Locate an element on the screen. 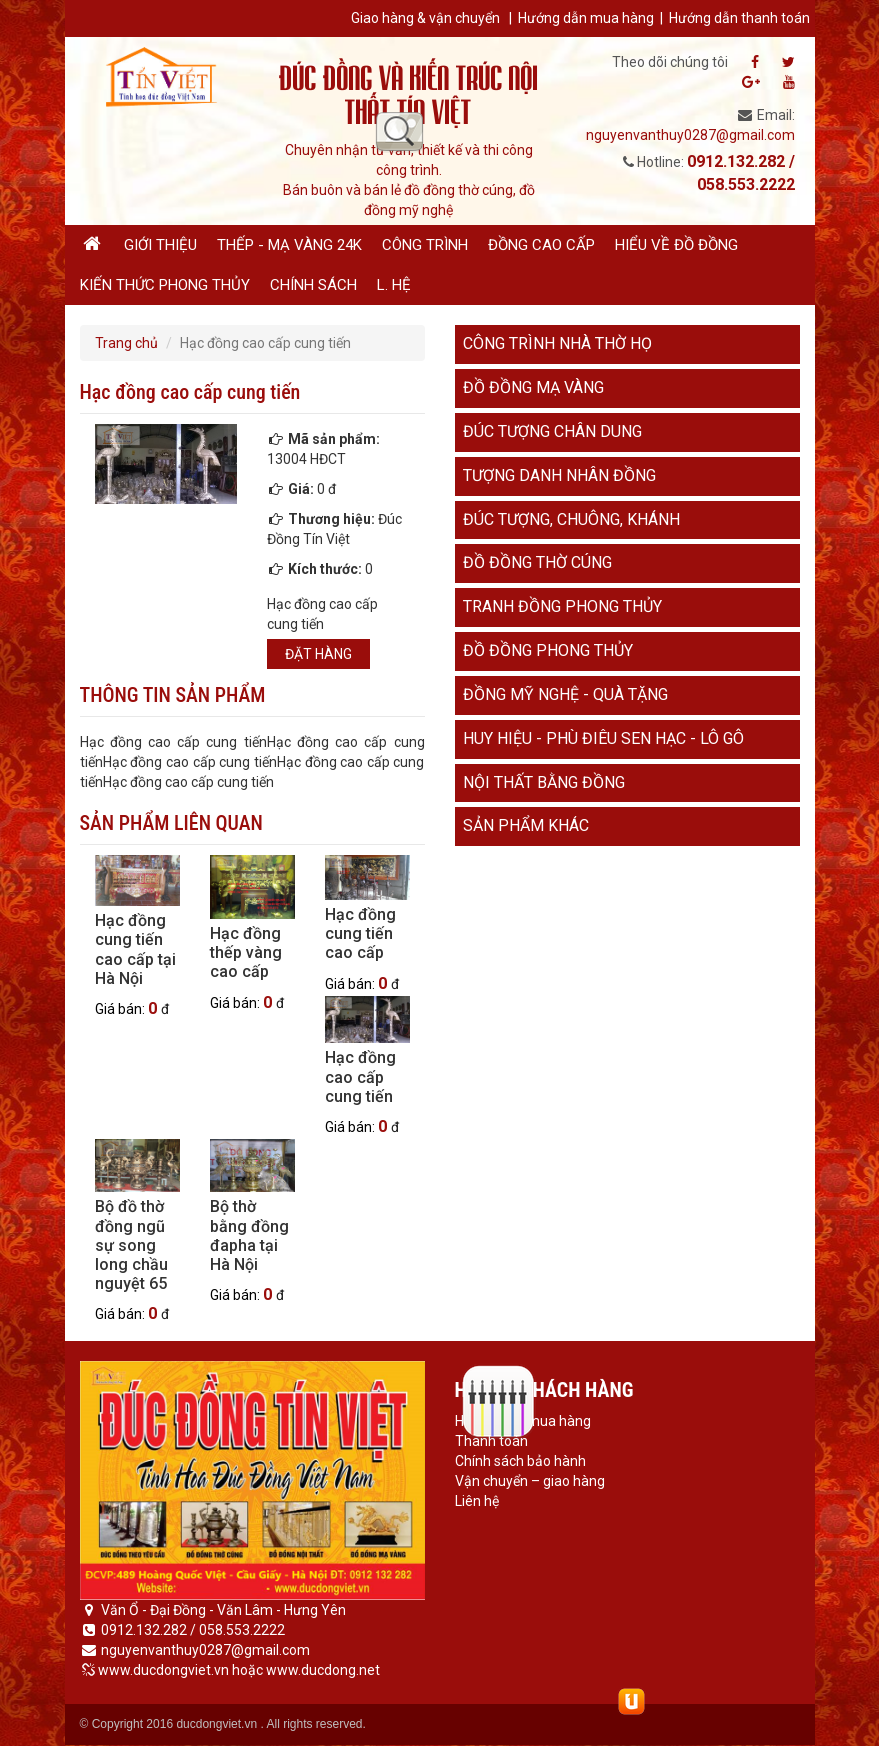 The width and height of the screenshot is (879, 1746). open pulseview signal analysis application is located at coordinates (497, 1400).